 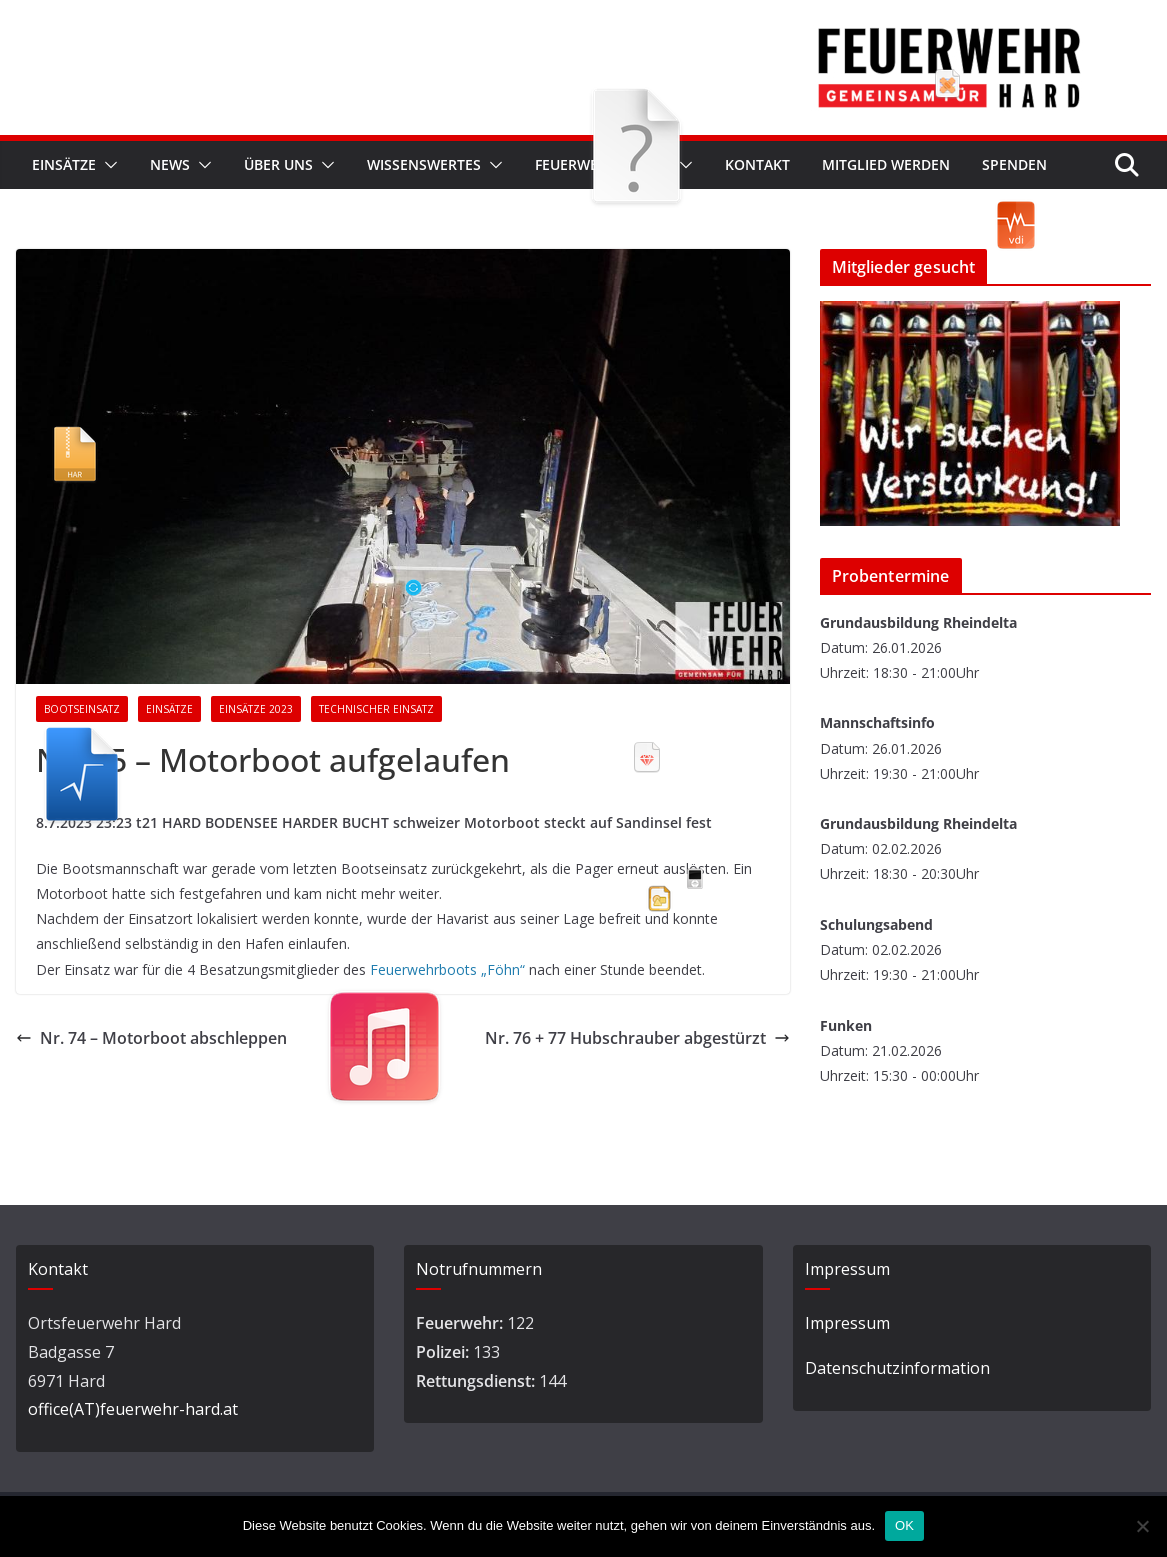 I want to click on a root data file or scientific dataset document, so click(x=82, y=776).